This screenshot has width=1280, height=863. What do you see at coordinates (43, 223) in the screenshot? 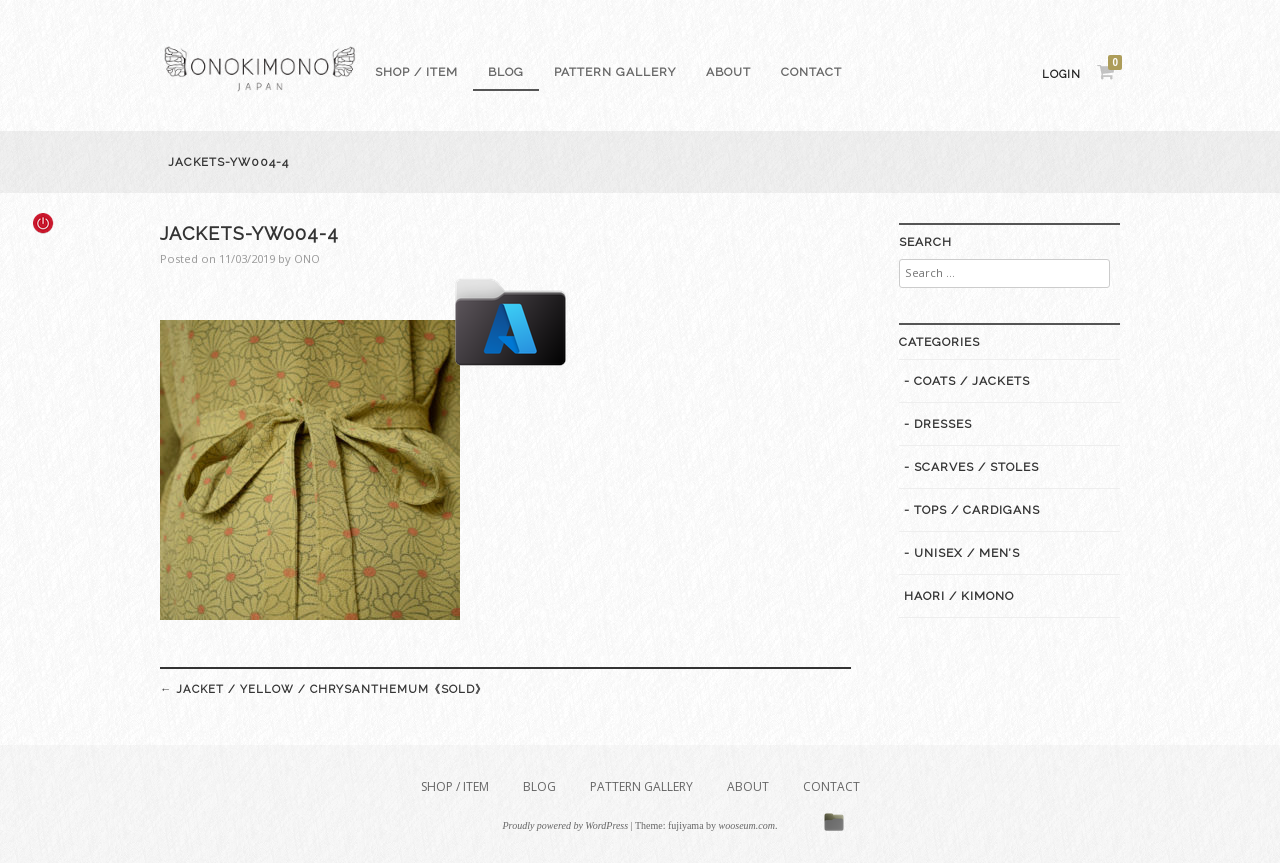
I see `shut down or power off the system` at bounding box center [43, 223].